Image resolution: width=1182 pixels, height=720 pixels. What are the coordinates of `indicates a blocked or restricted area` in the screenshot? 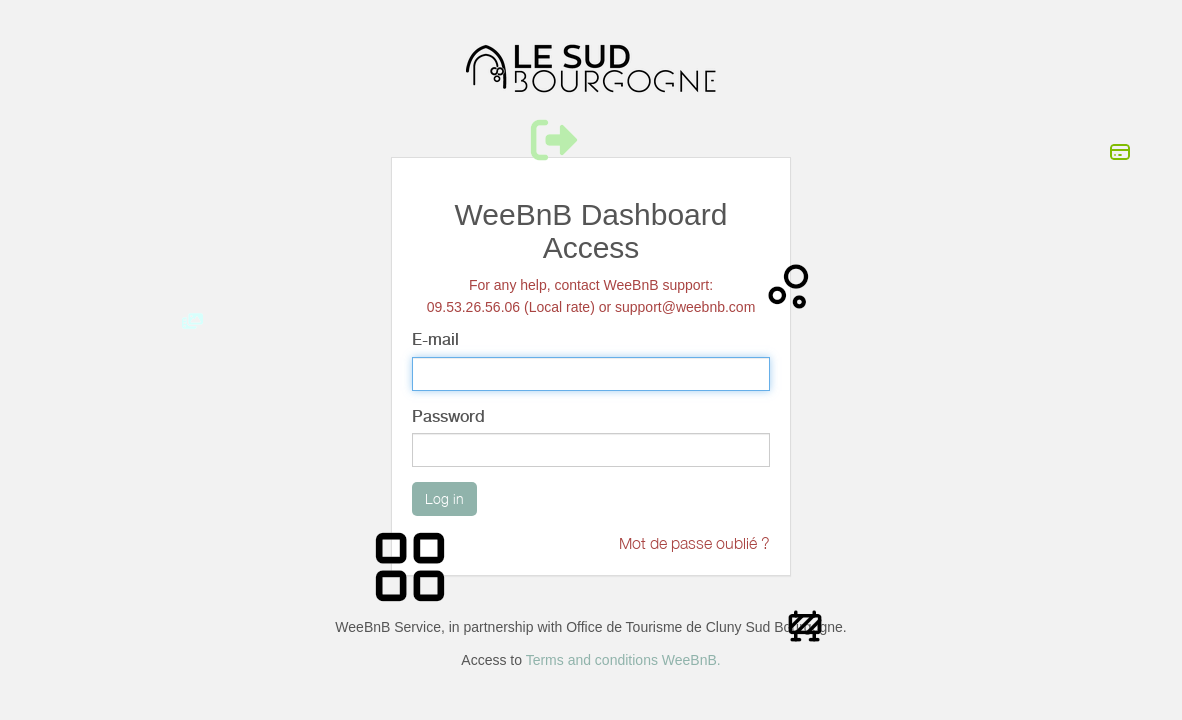 It's located at (805, 625).